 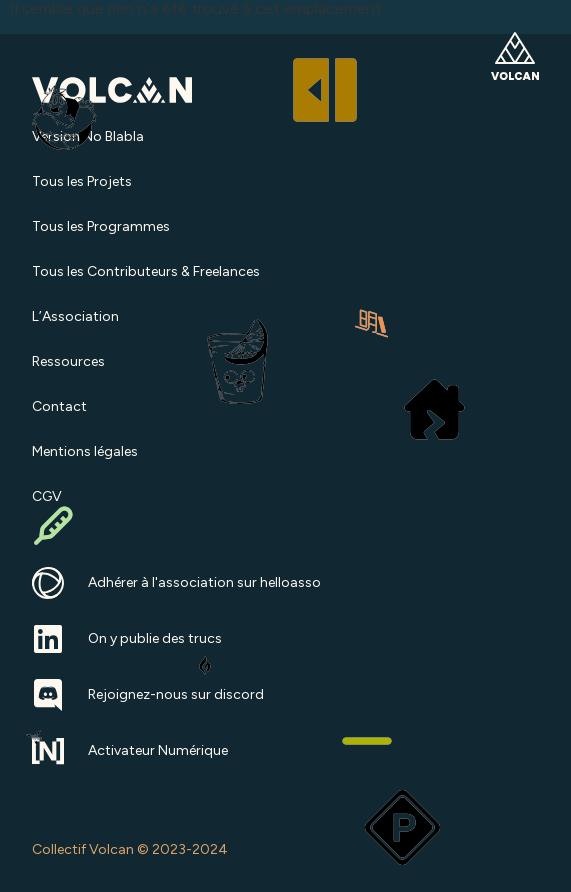 I want to click on remove an item from a list or cart, so click(x=367, y=741).